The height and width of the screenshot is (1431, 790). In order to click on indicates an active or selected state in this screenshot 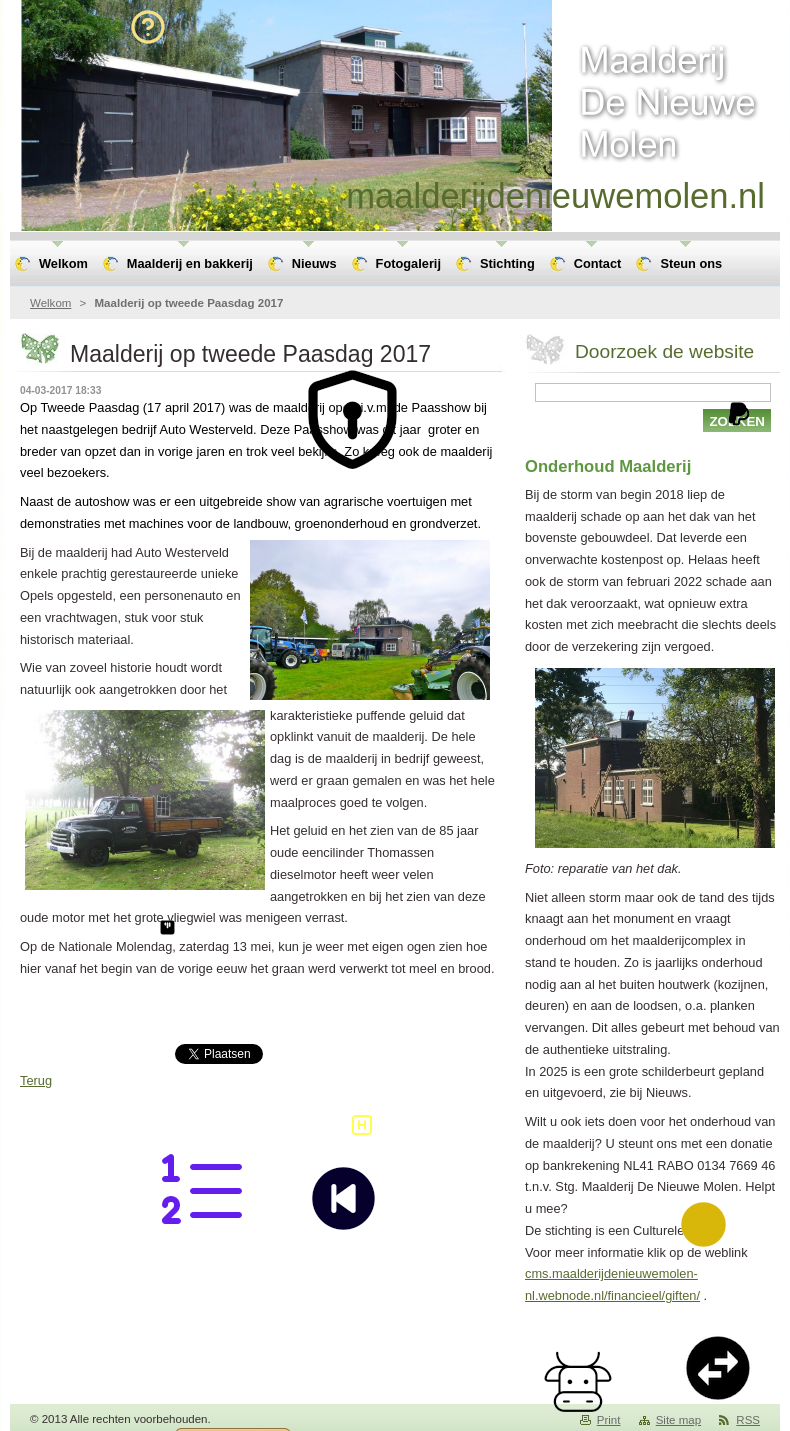, I will do `click(703, 1224)`.